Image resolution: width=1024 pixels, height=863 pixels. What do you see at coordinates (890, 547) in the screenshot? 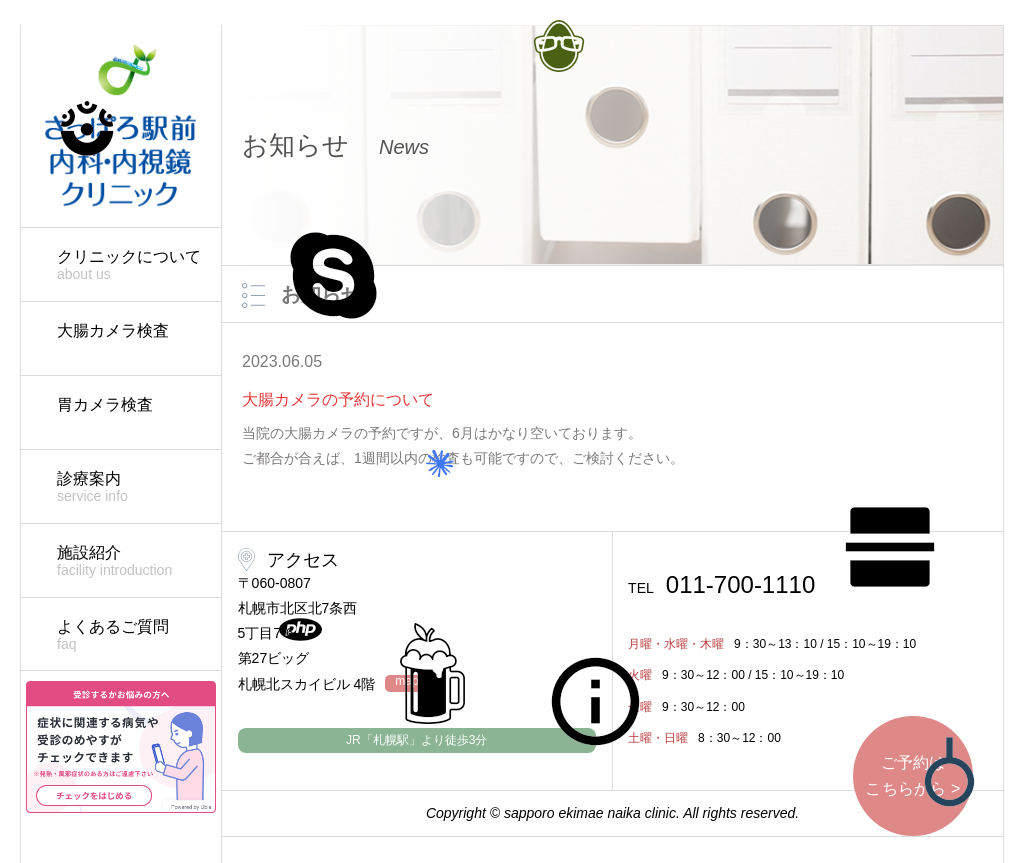
I see `scan a QR code` at bounding box center [890, 547].